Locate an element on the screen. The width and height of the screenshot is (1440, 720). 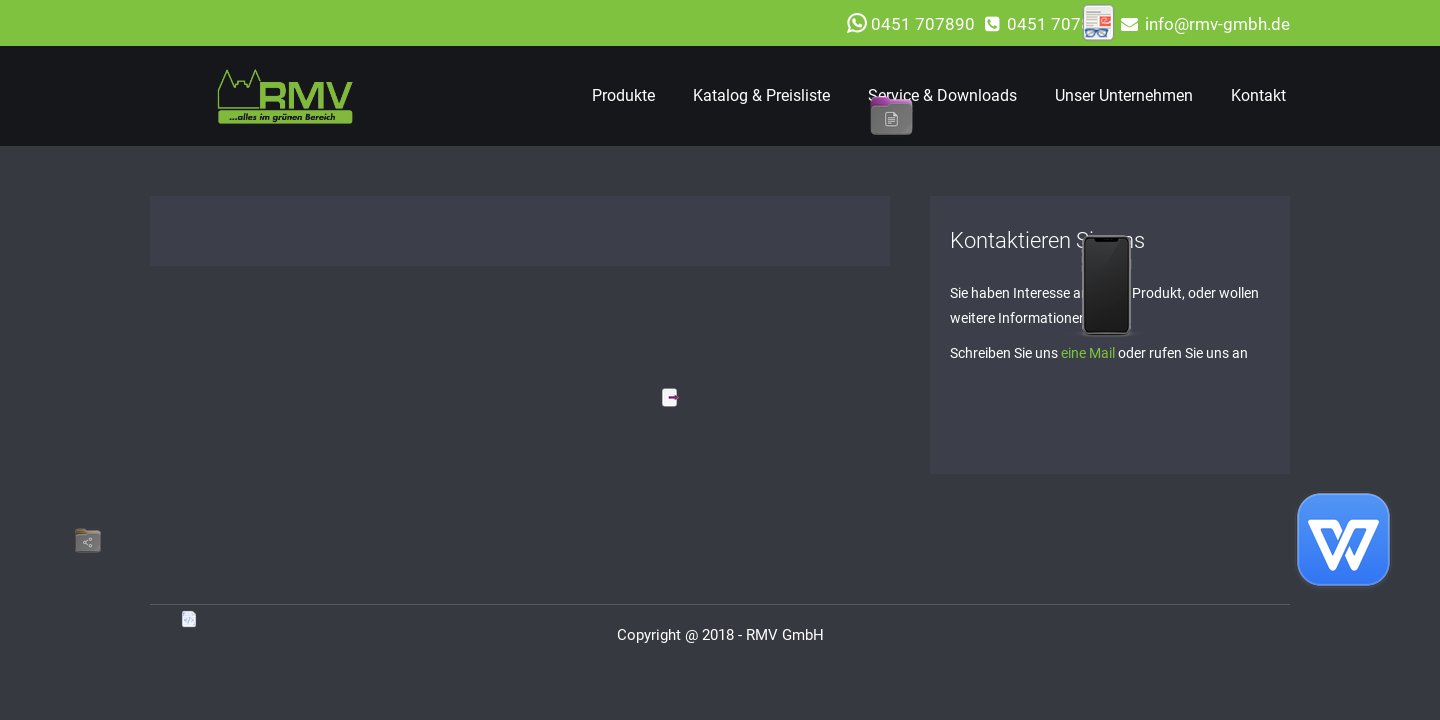
open WPS Office application is located at coordinates (1343, 539).